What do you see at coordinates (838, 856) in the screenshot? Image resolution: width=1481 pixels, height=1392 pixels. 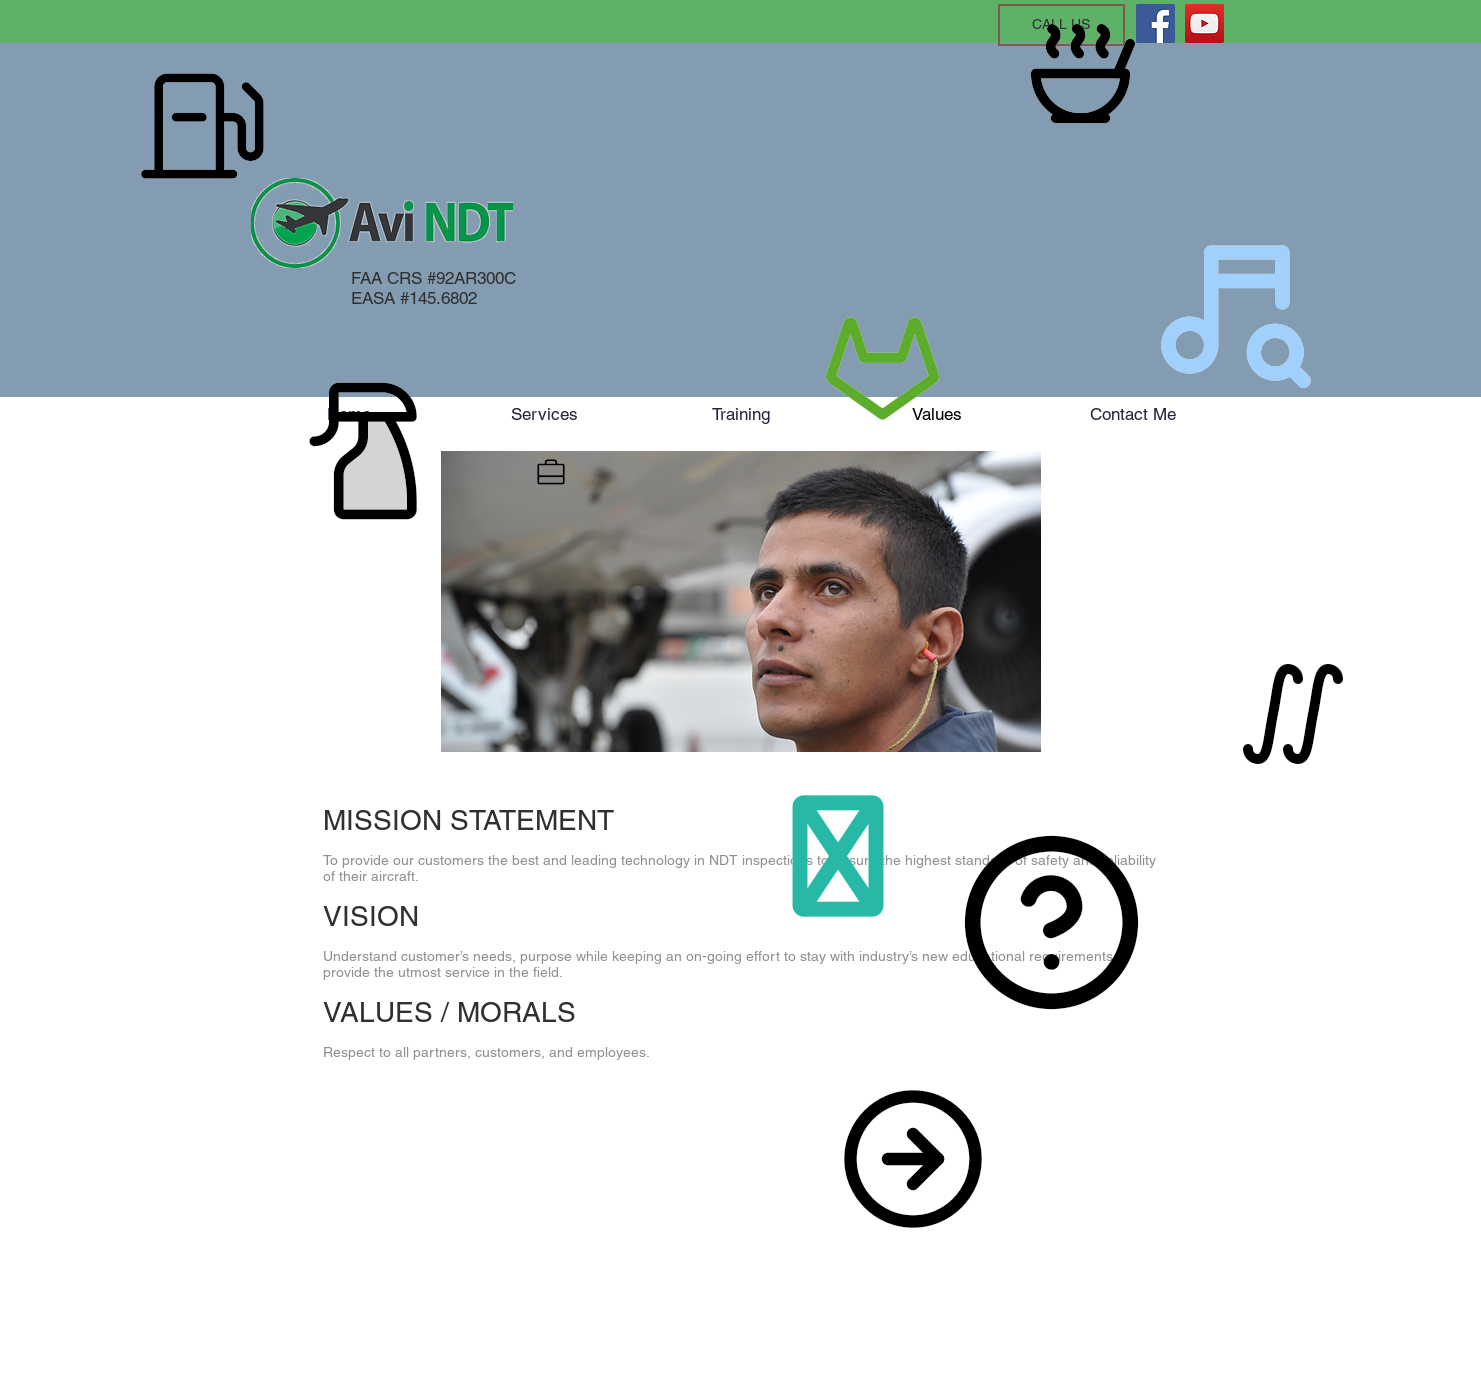 I see `indicates a missing or undefined glyph` at bounding box center [838, 856].